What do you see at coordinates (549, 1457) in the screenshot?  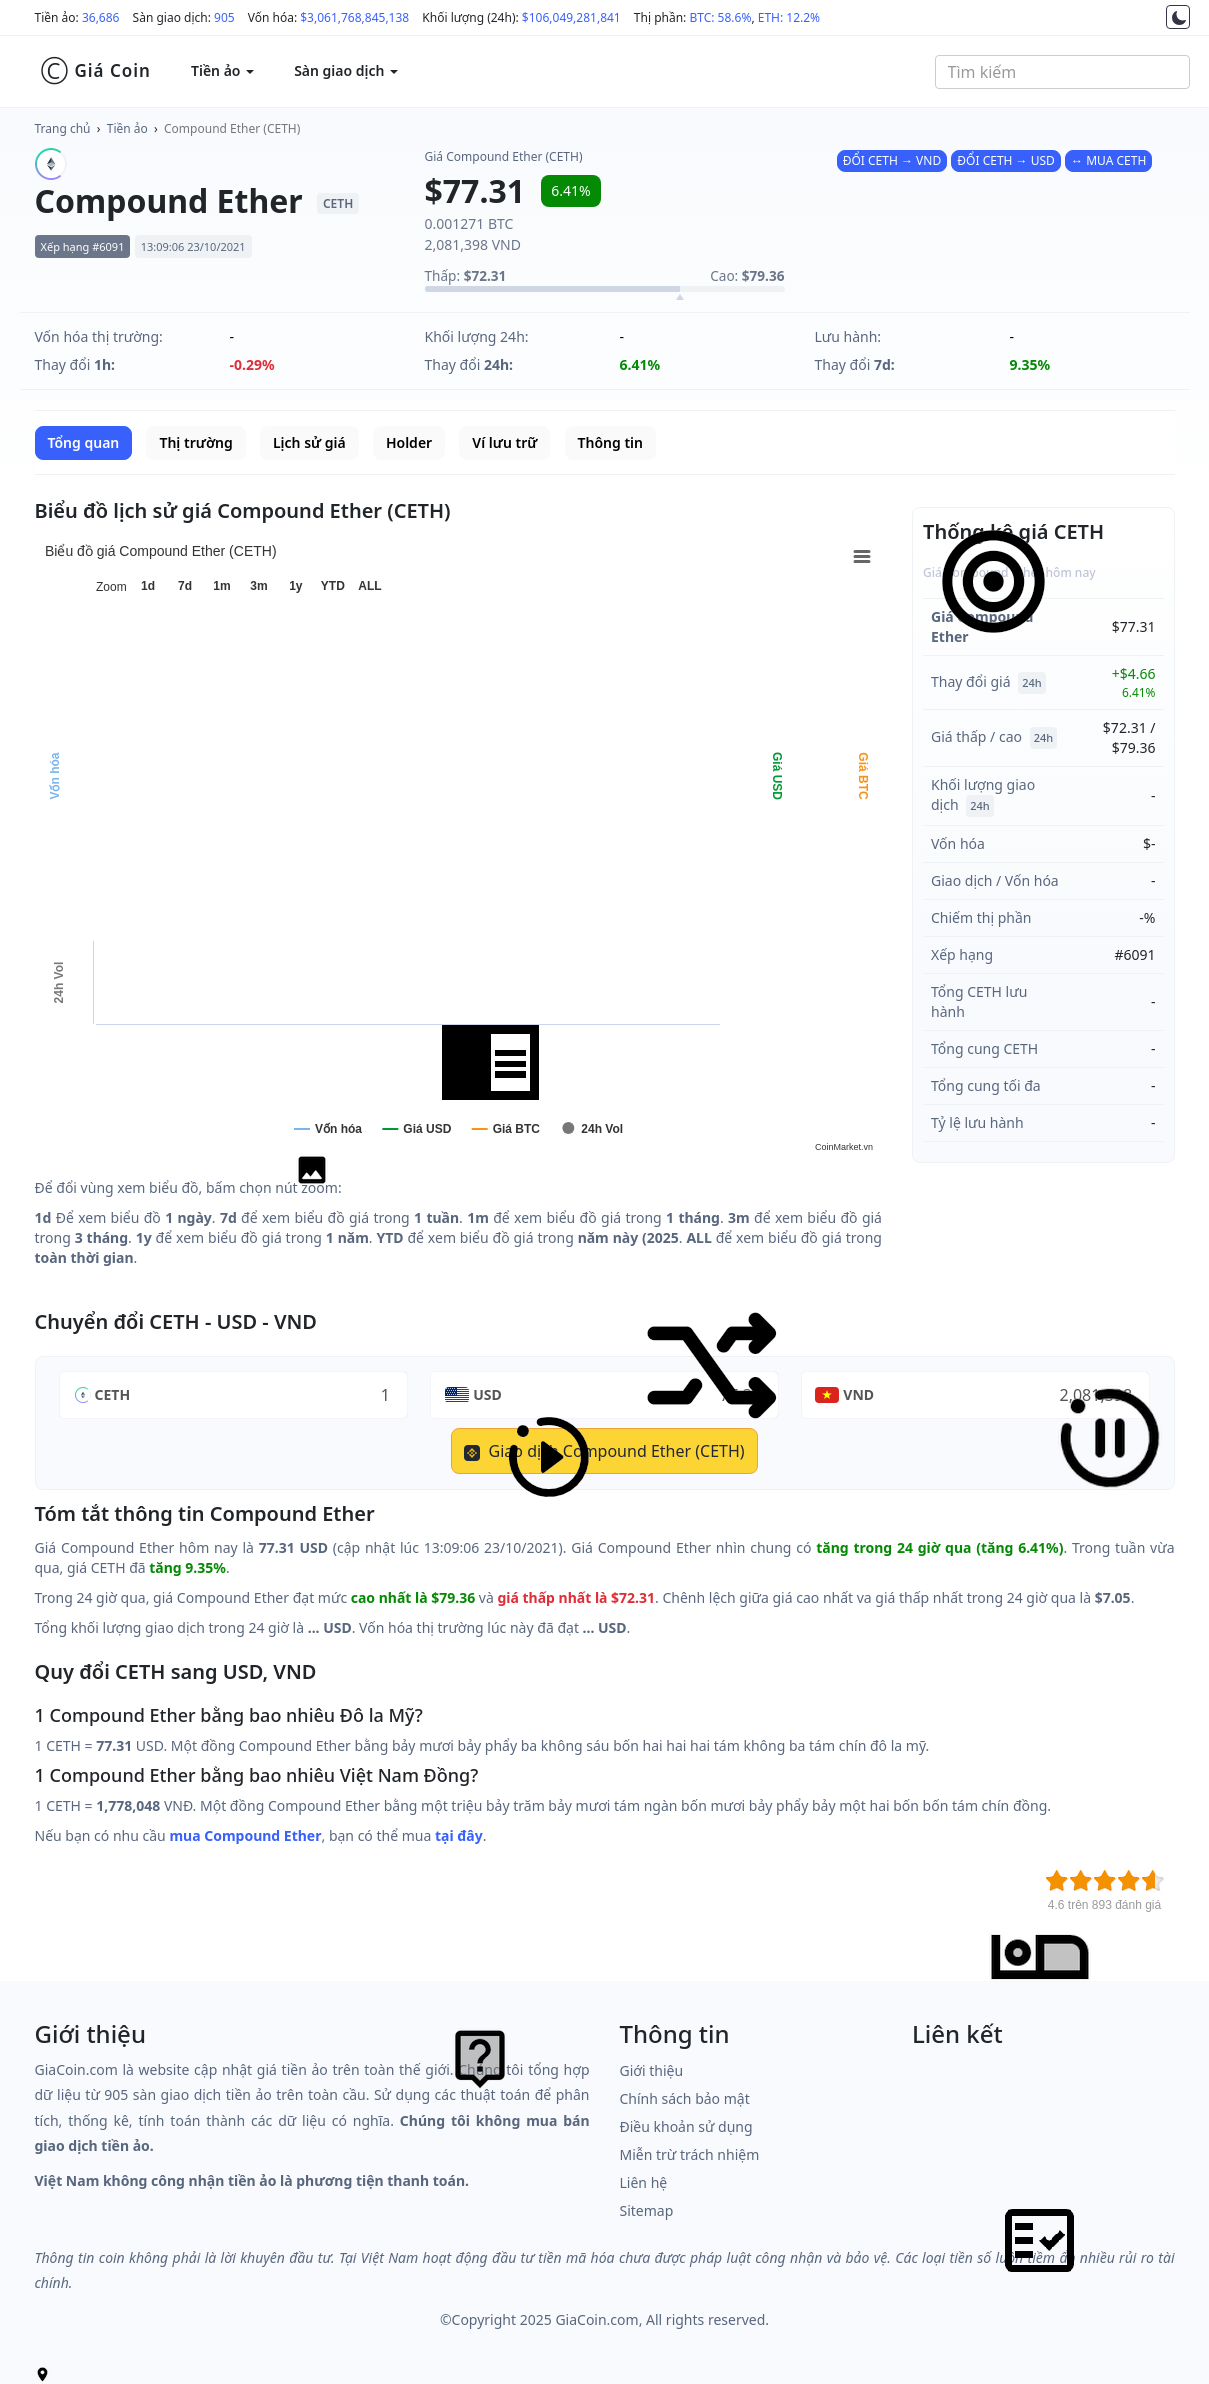 I see `enable motion photos capture` at bounding box center [549, 1457].